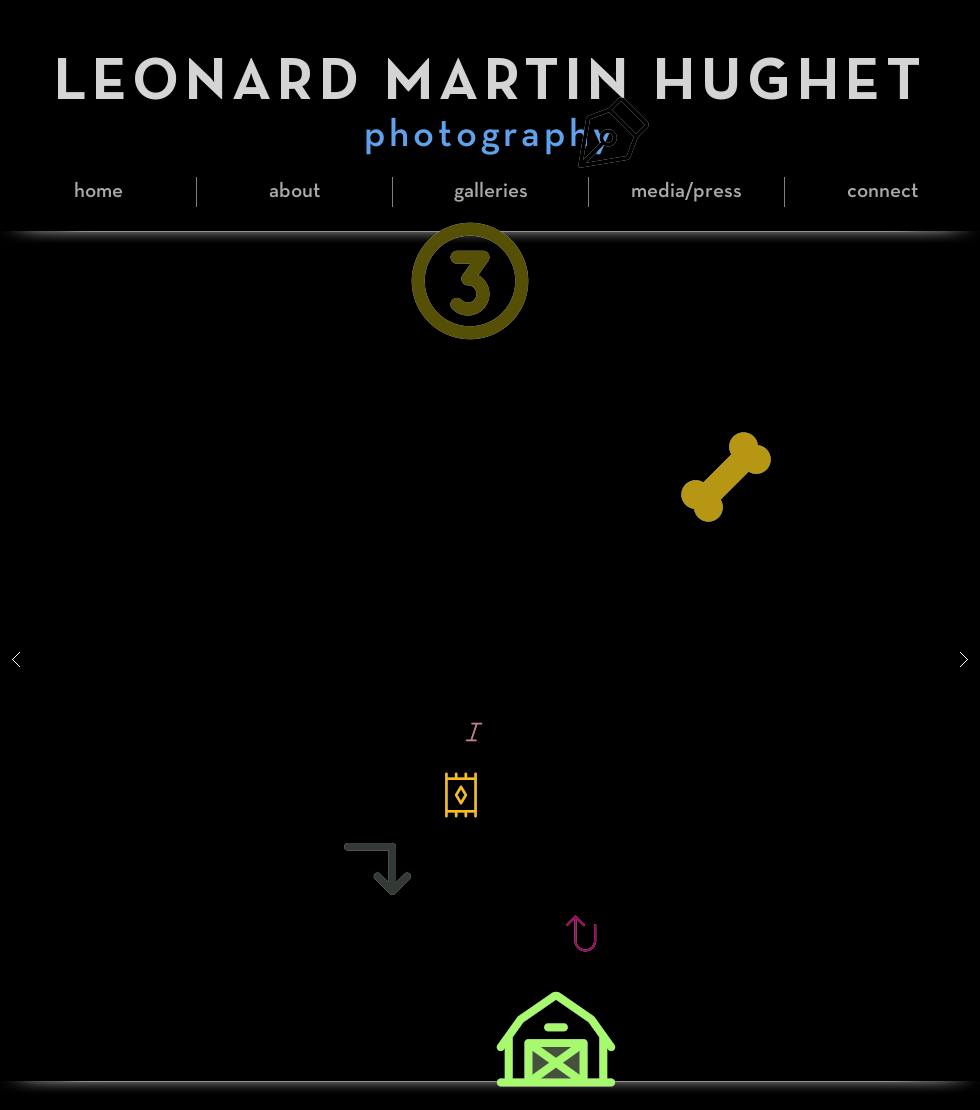 The image size is (980, 1110). I want to click on undo or go back to previous state, so click(582, 933).